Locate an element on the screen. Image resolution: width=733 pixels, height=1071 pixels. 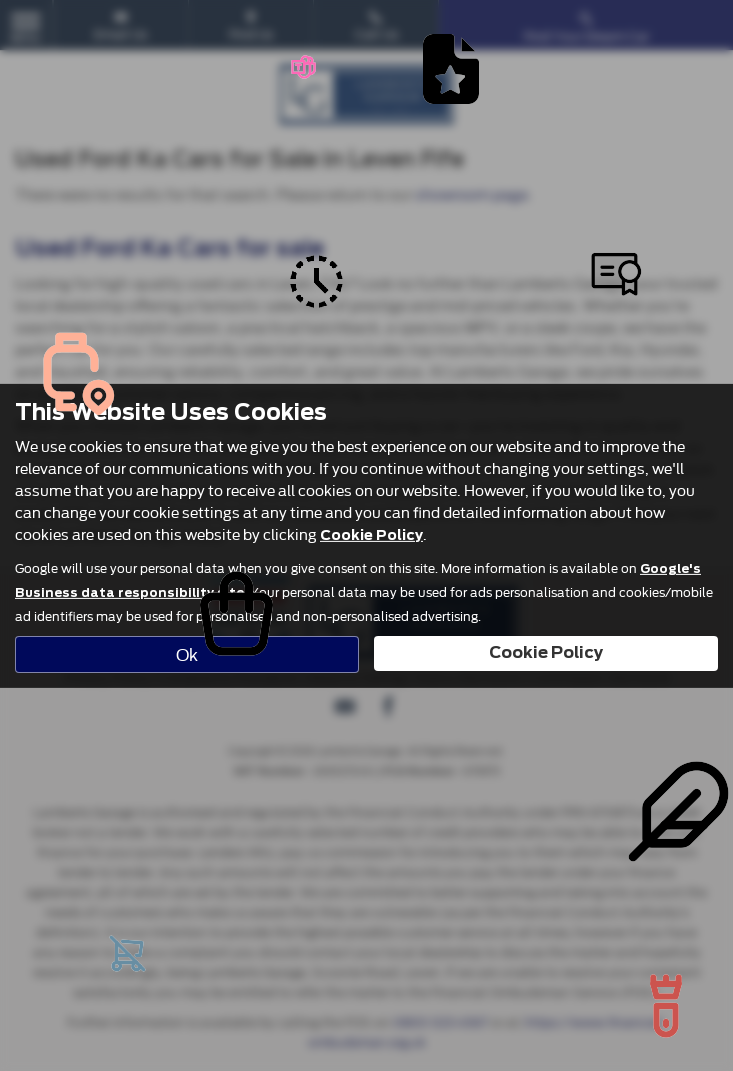
electric razor or shaver tool is located at coordinates (666, 1006).